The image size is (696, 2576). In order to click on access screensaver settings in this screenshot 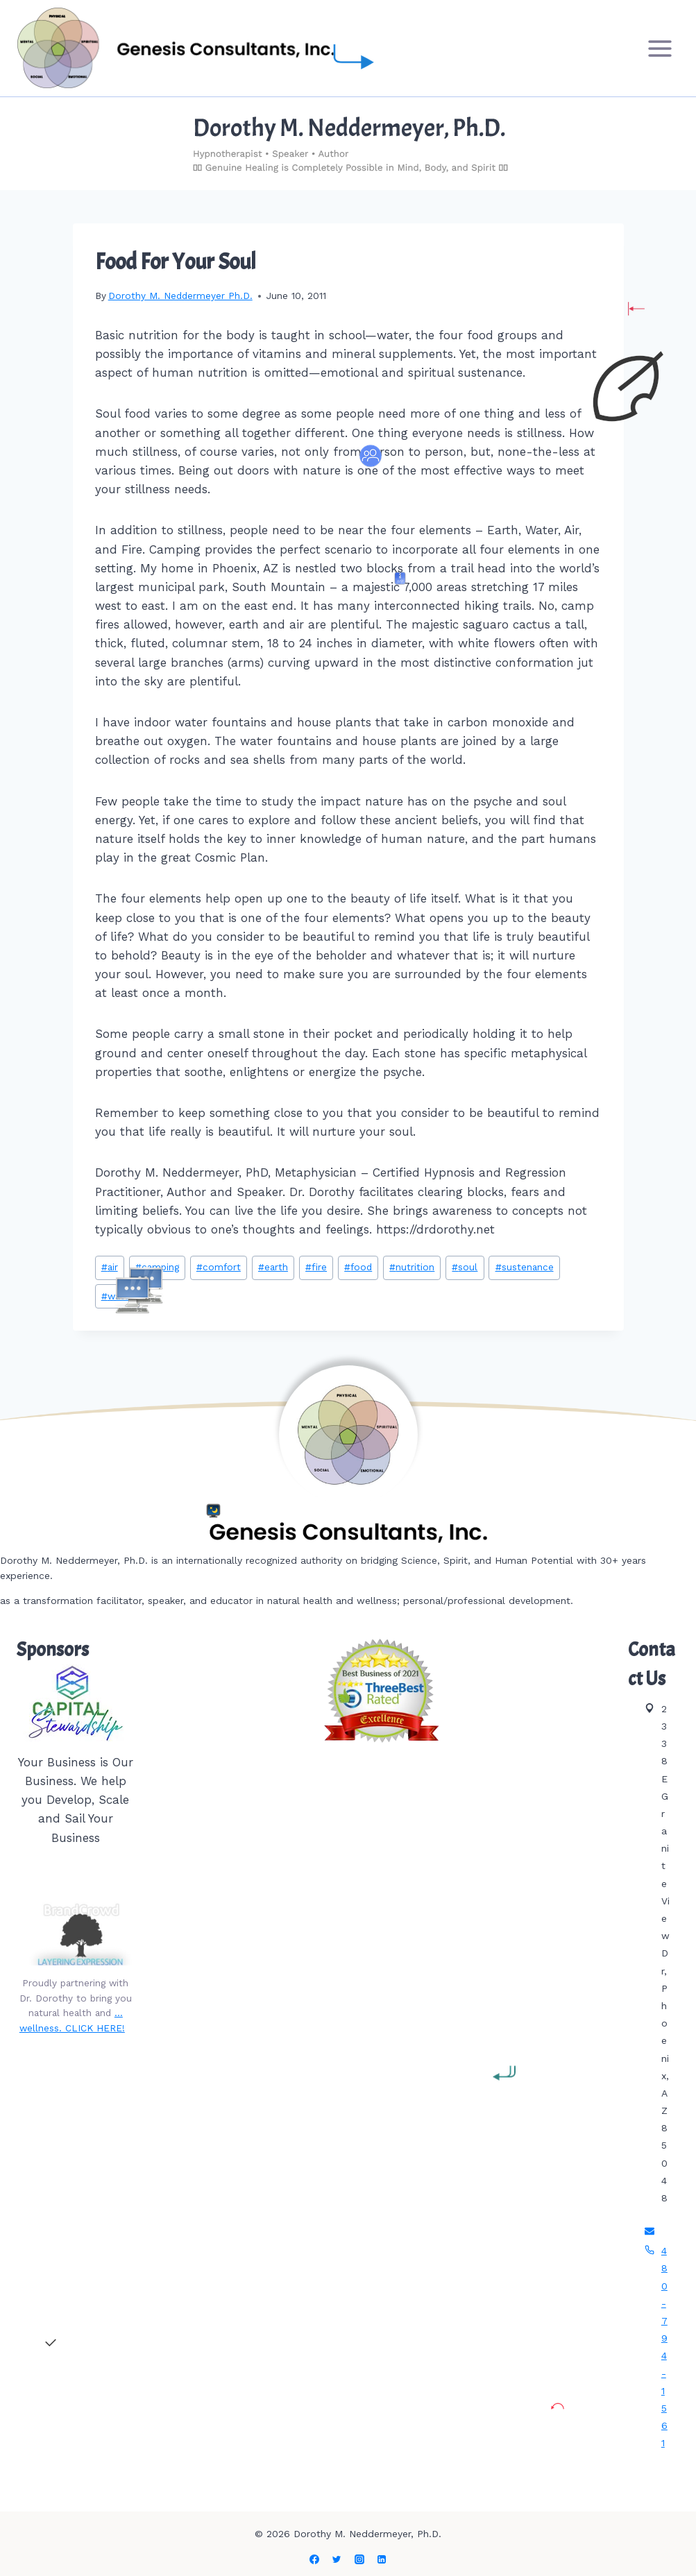, I will do `click(213, 1510)`.